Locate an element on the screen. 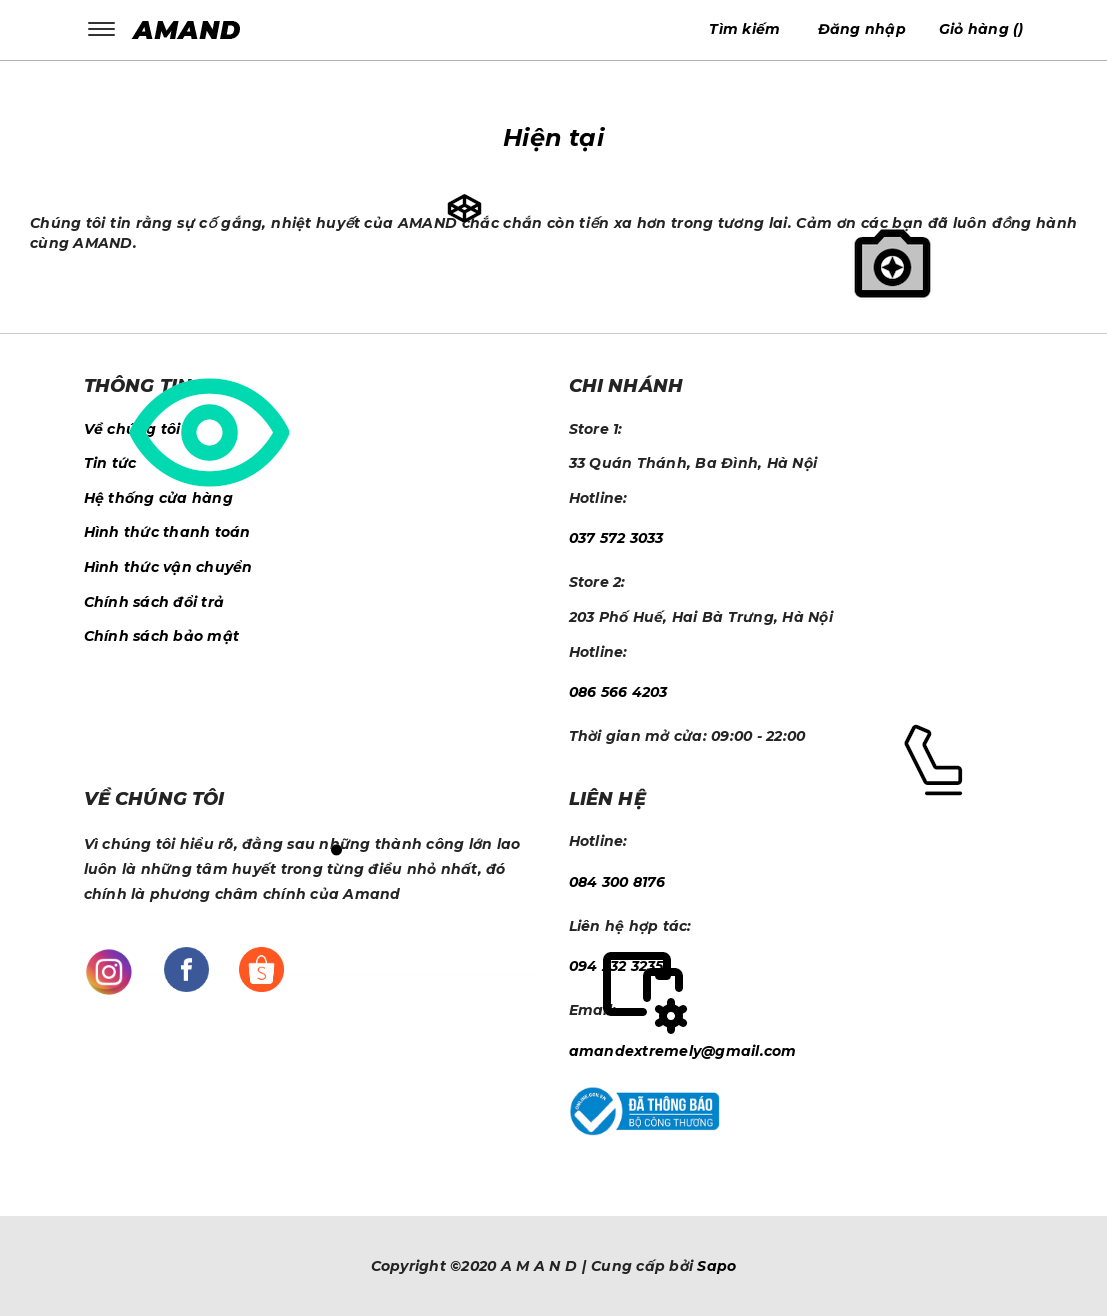 This screenshot has height=1316, width=1107. open CodePen profile or projects is located at coordinates (464, 208).